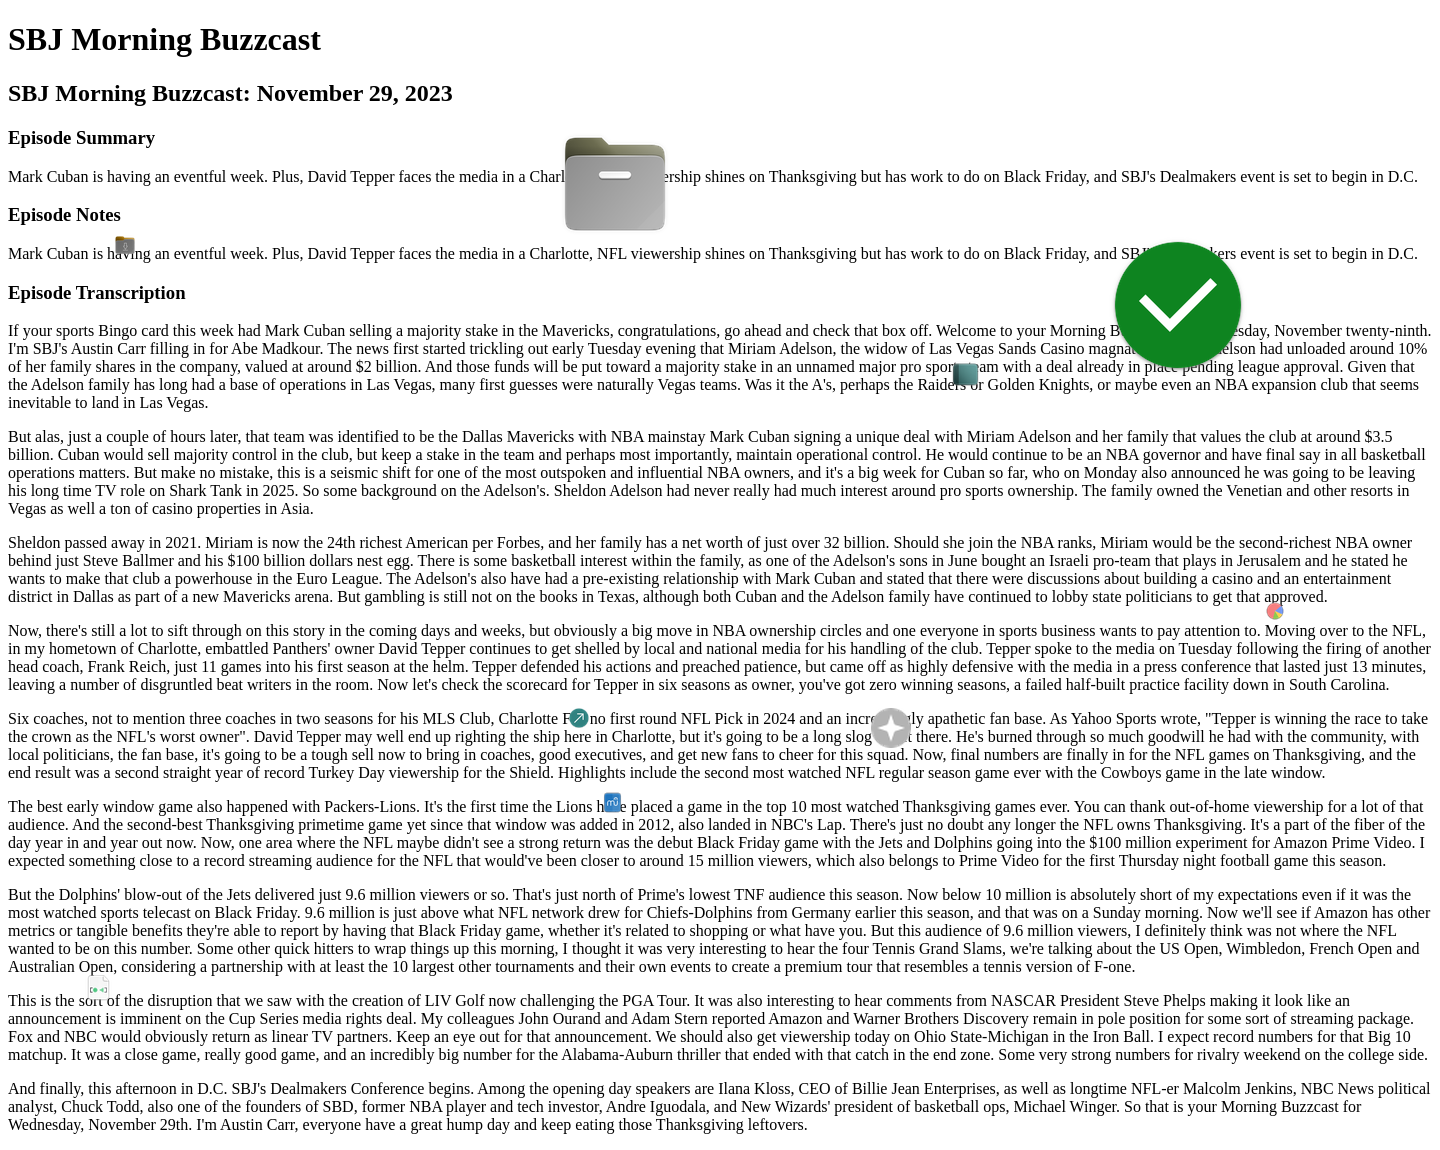 This screenshot has height=1150, width=1440. What do you see at coordinates (579, 718) in the screenshot?
I see `indicates a symbolic link or shortcut to another file` at bounding box center [579, 718].